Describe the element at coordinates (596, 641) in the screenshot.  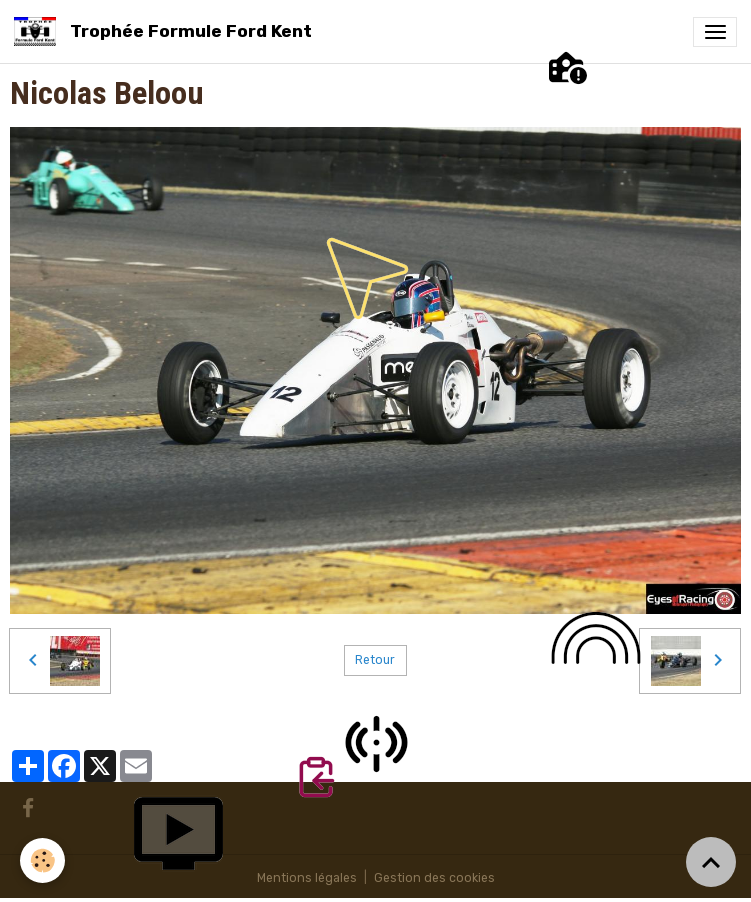
I see `indicates weather conditions with rainbow` at that location.